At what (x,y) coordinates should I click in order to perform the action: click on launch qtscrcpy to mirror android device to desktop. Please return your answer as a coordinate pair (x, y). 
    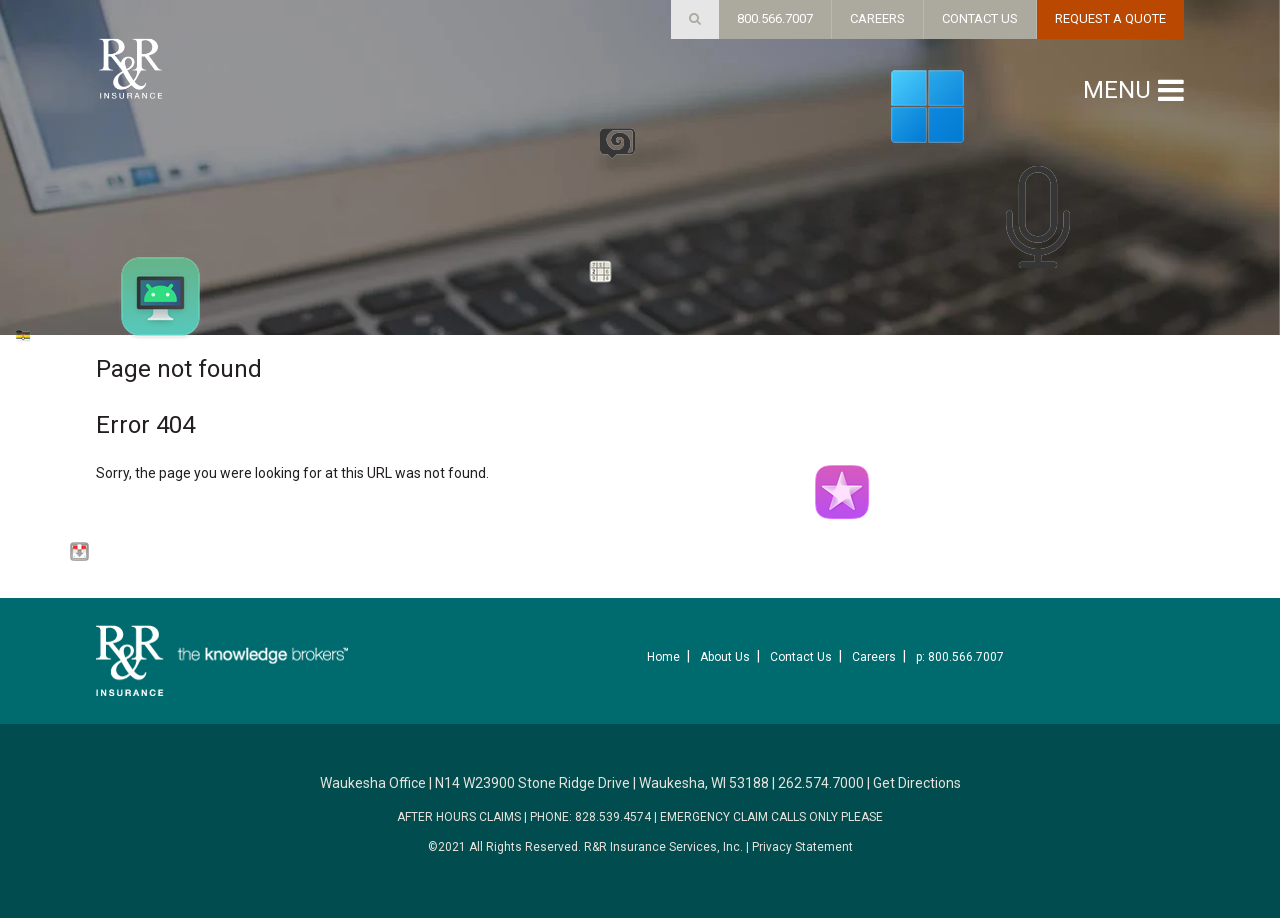
    Looking at the image, I should click on (160, 296).